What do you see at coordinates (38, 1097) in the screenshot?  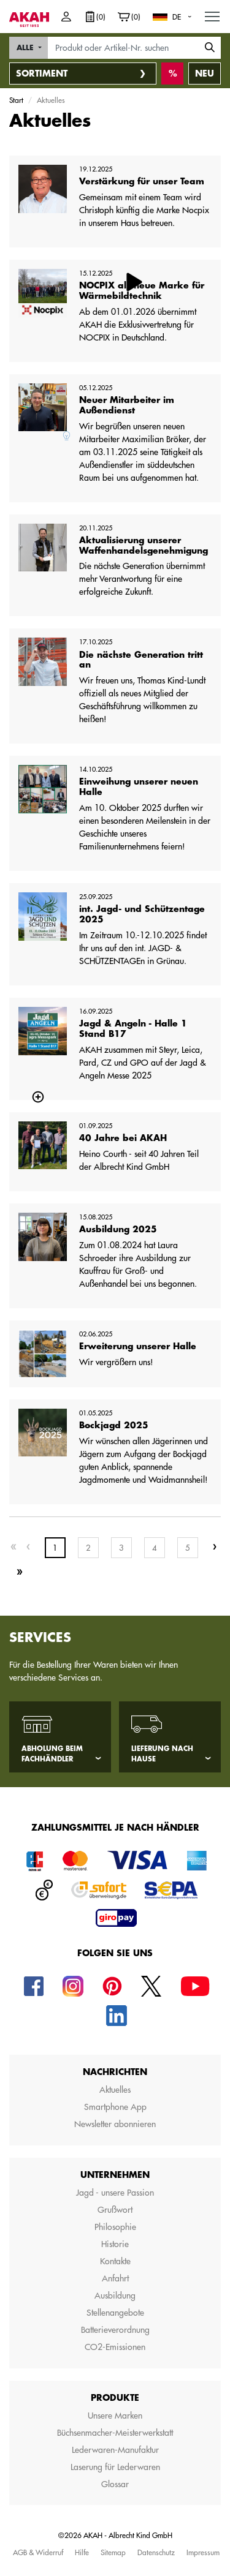 I see `add a new item` at bounding box center [38, 1097].